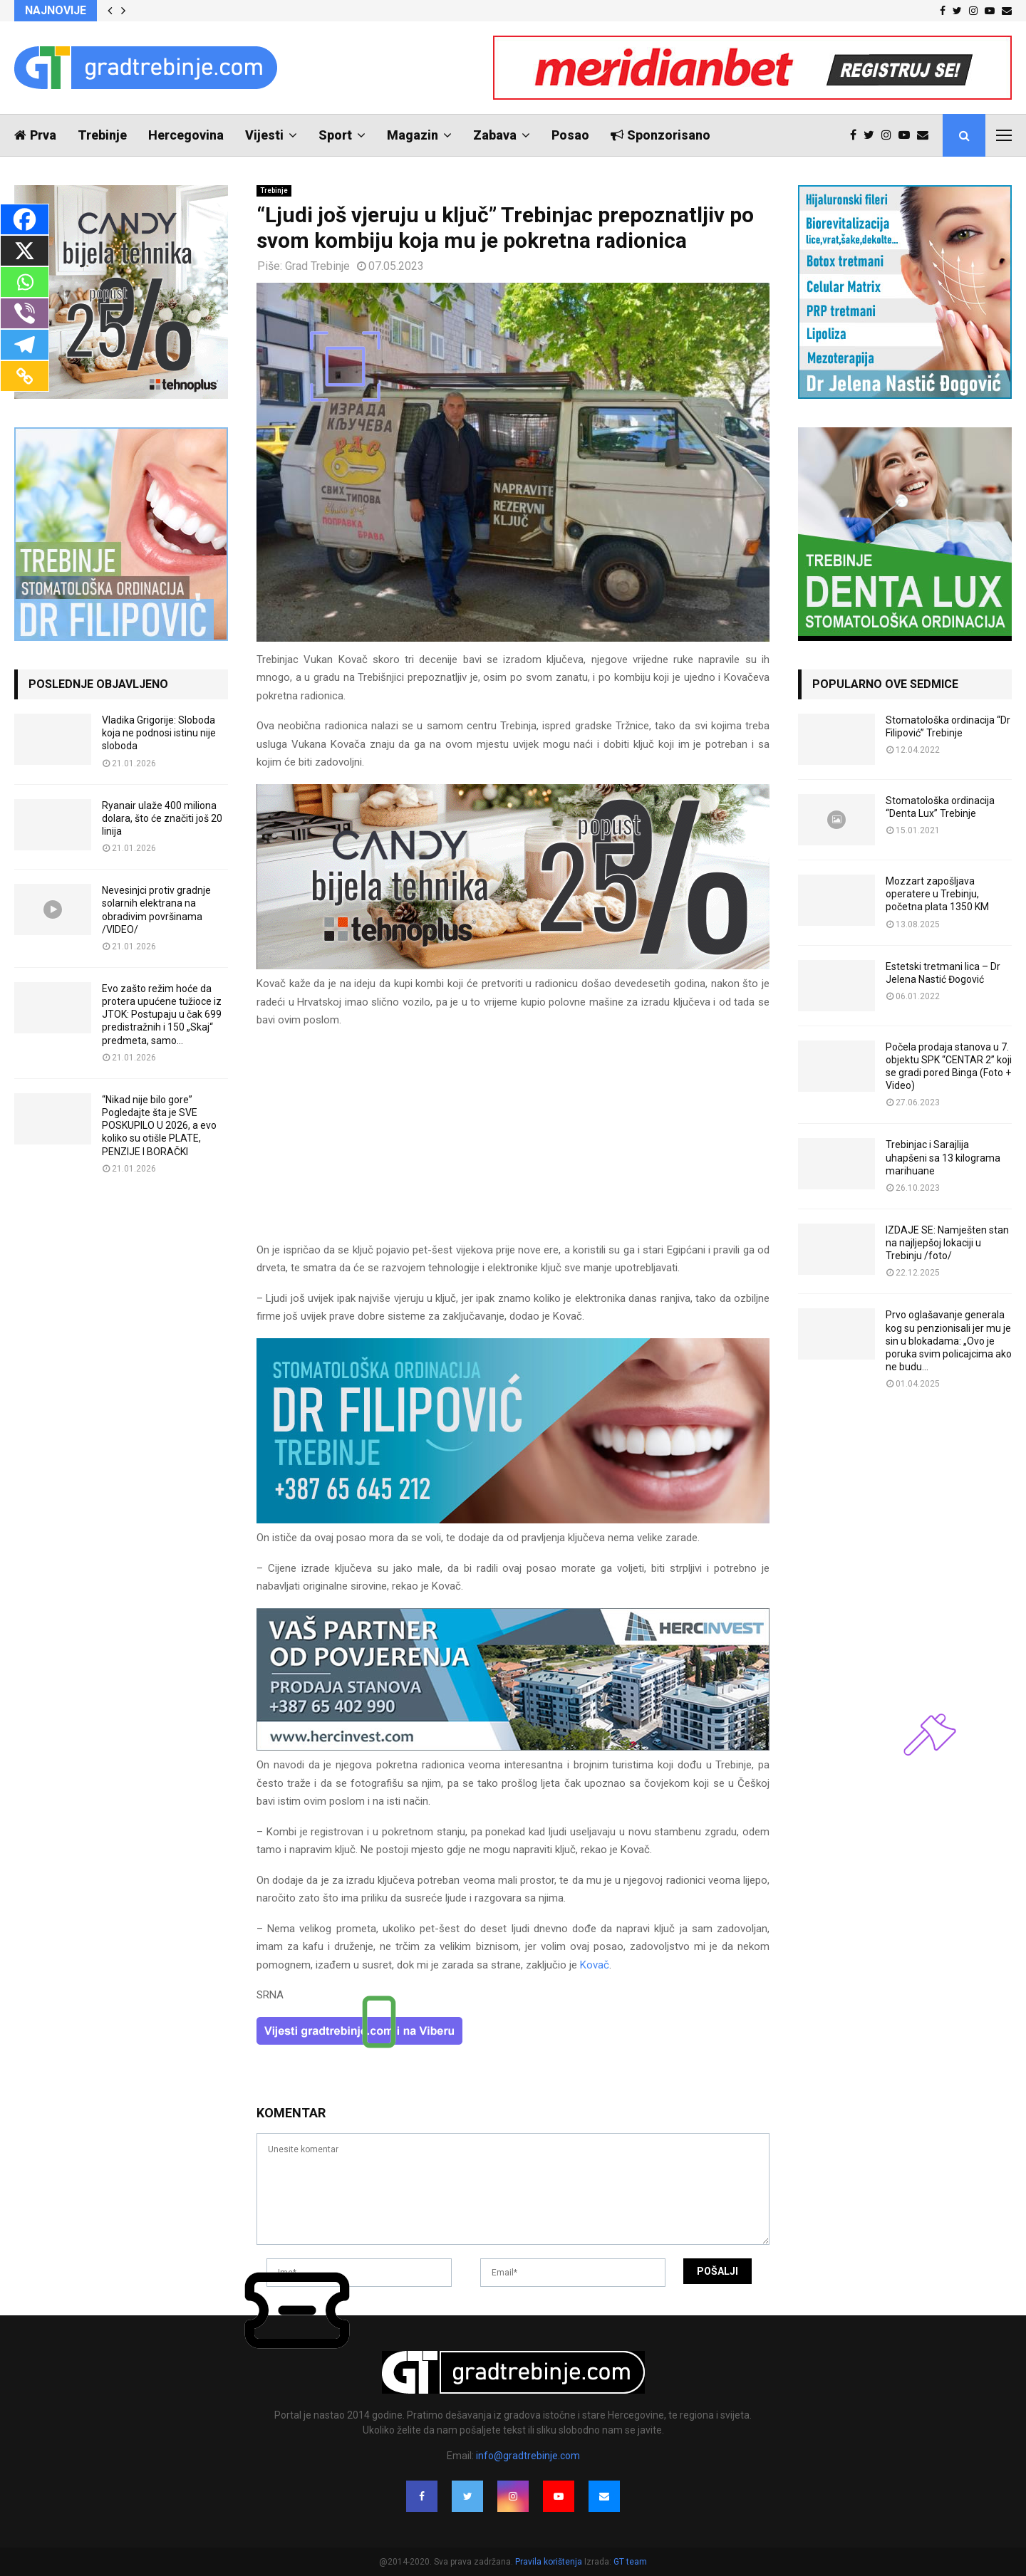 This screenshot has height=2576, width=1026. Describe the element at coordinates (930, 1736) in the screenshot. I see `access woodcutting or crafting tools` at that location.